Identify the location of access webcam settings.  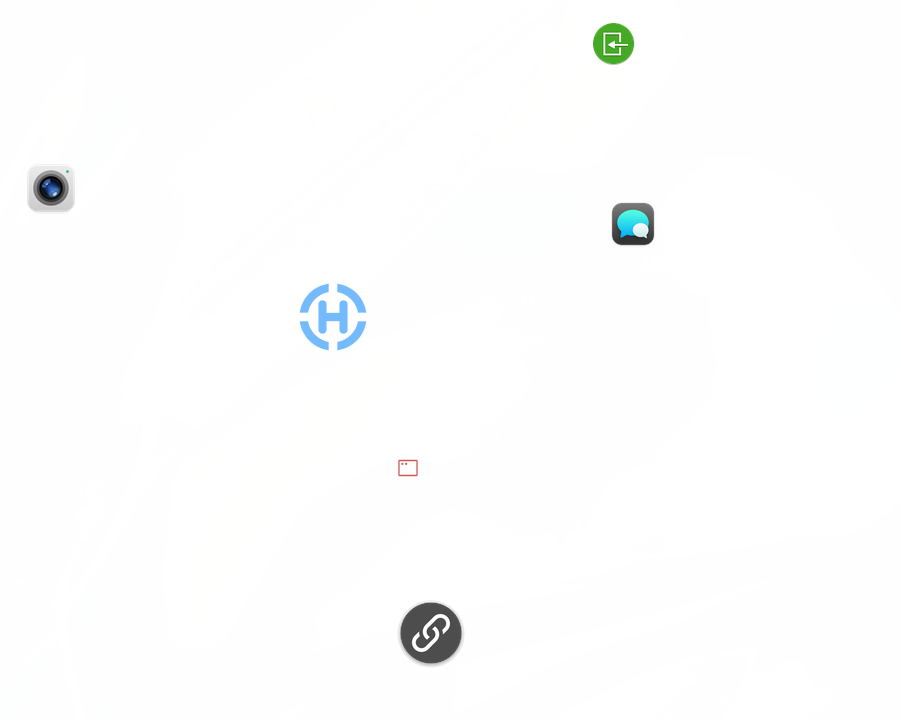
(51, 188).